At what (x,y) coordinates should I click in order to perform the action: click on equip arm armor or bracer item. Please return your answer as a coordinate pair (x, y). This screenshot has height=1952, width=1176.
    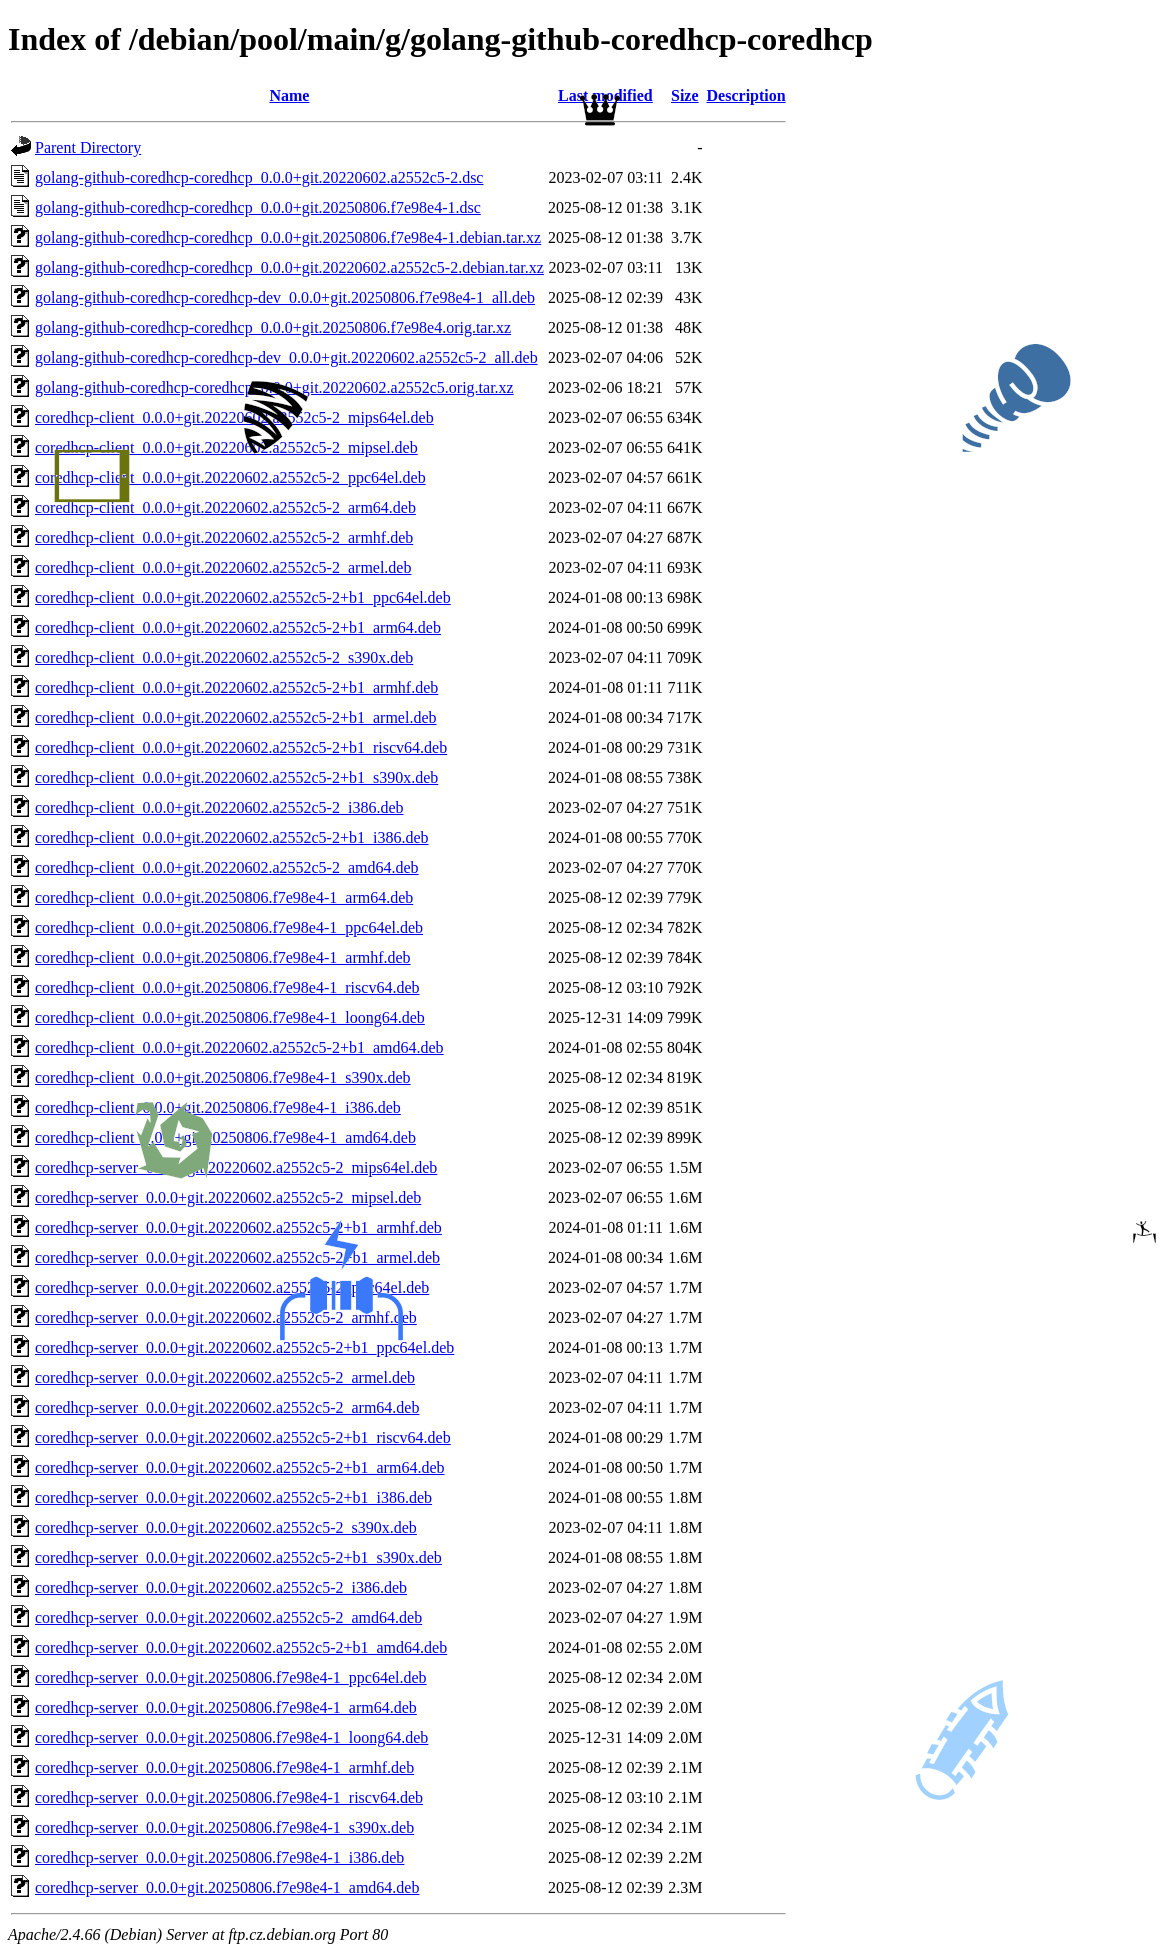
    Looking at the image, I should click on (962, 1740).